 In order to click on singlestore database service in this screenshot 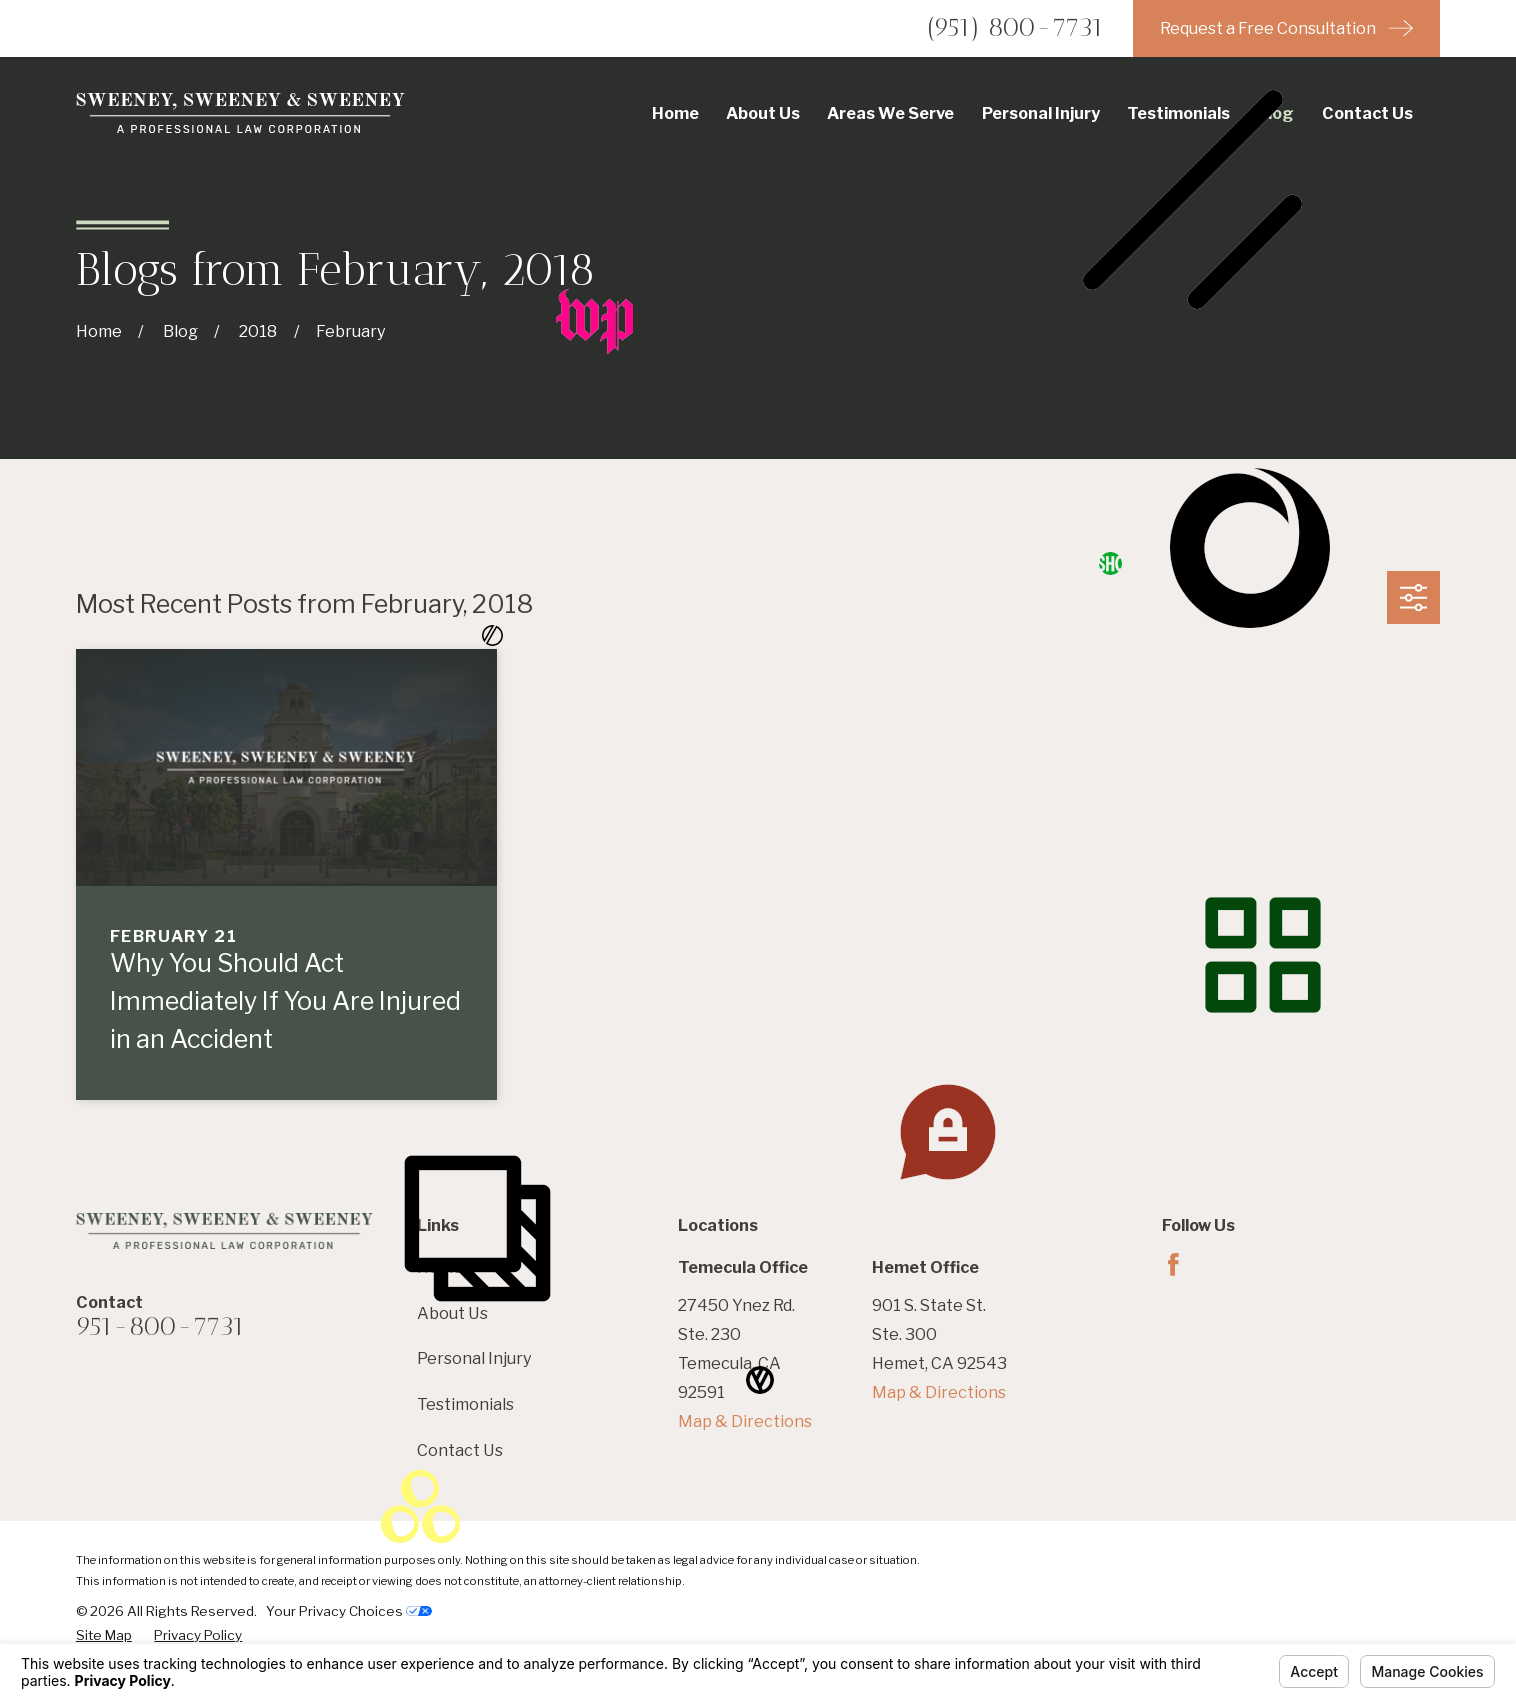, I will do `click(1250, 548)`.